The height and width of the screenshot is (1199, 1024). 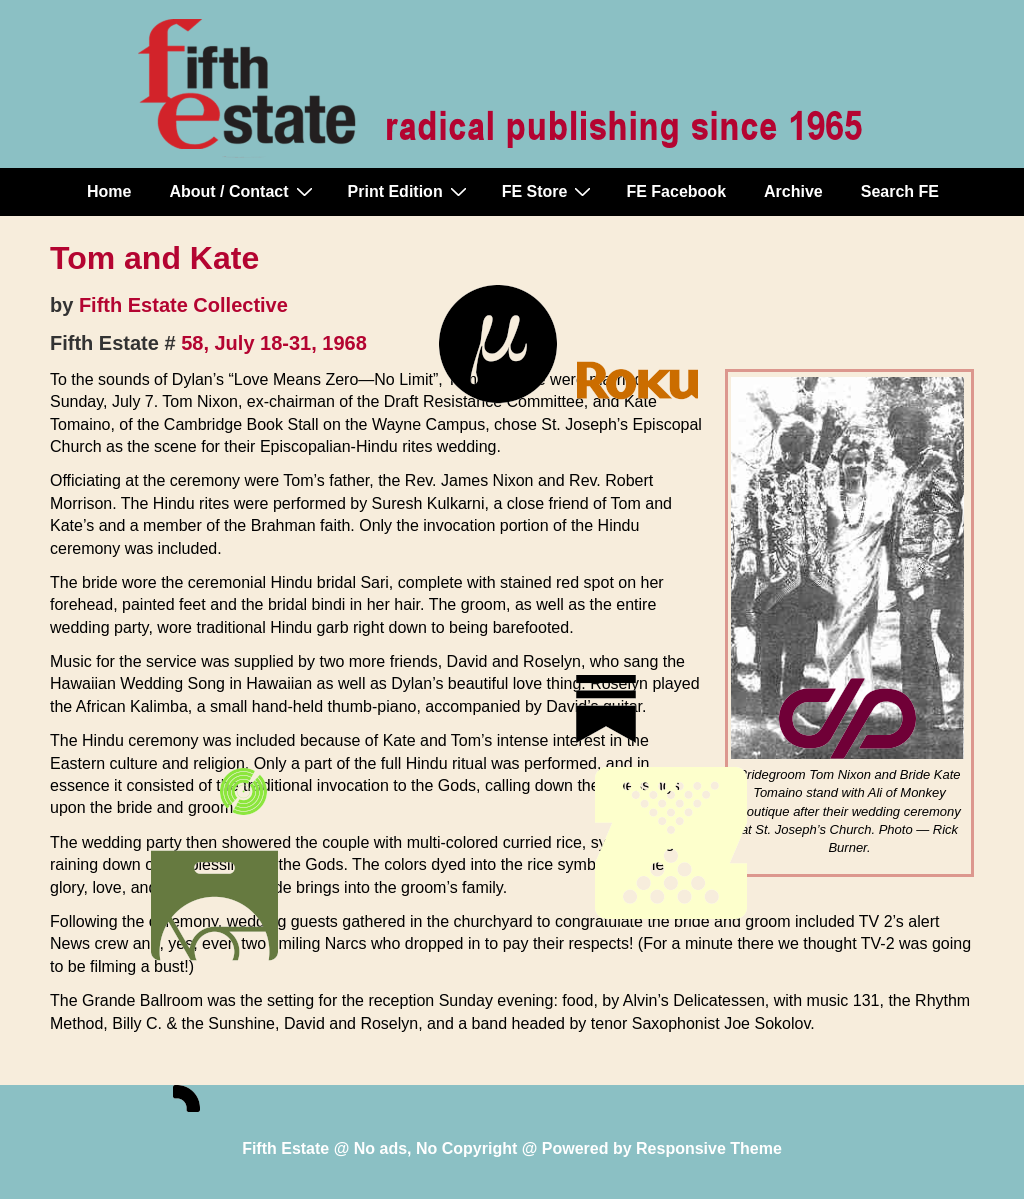 What do you see at coordinates (671, 843) in the screenshot?
I see `openzfs file system branding logo` at bounding box center [671, 843].